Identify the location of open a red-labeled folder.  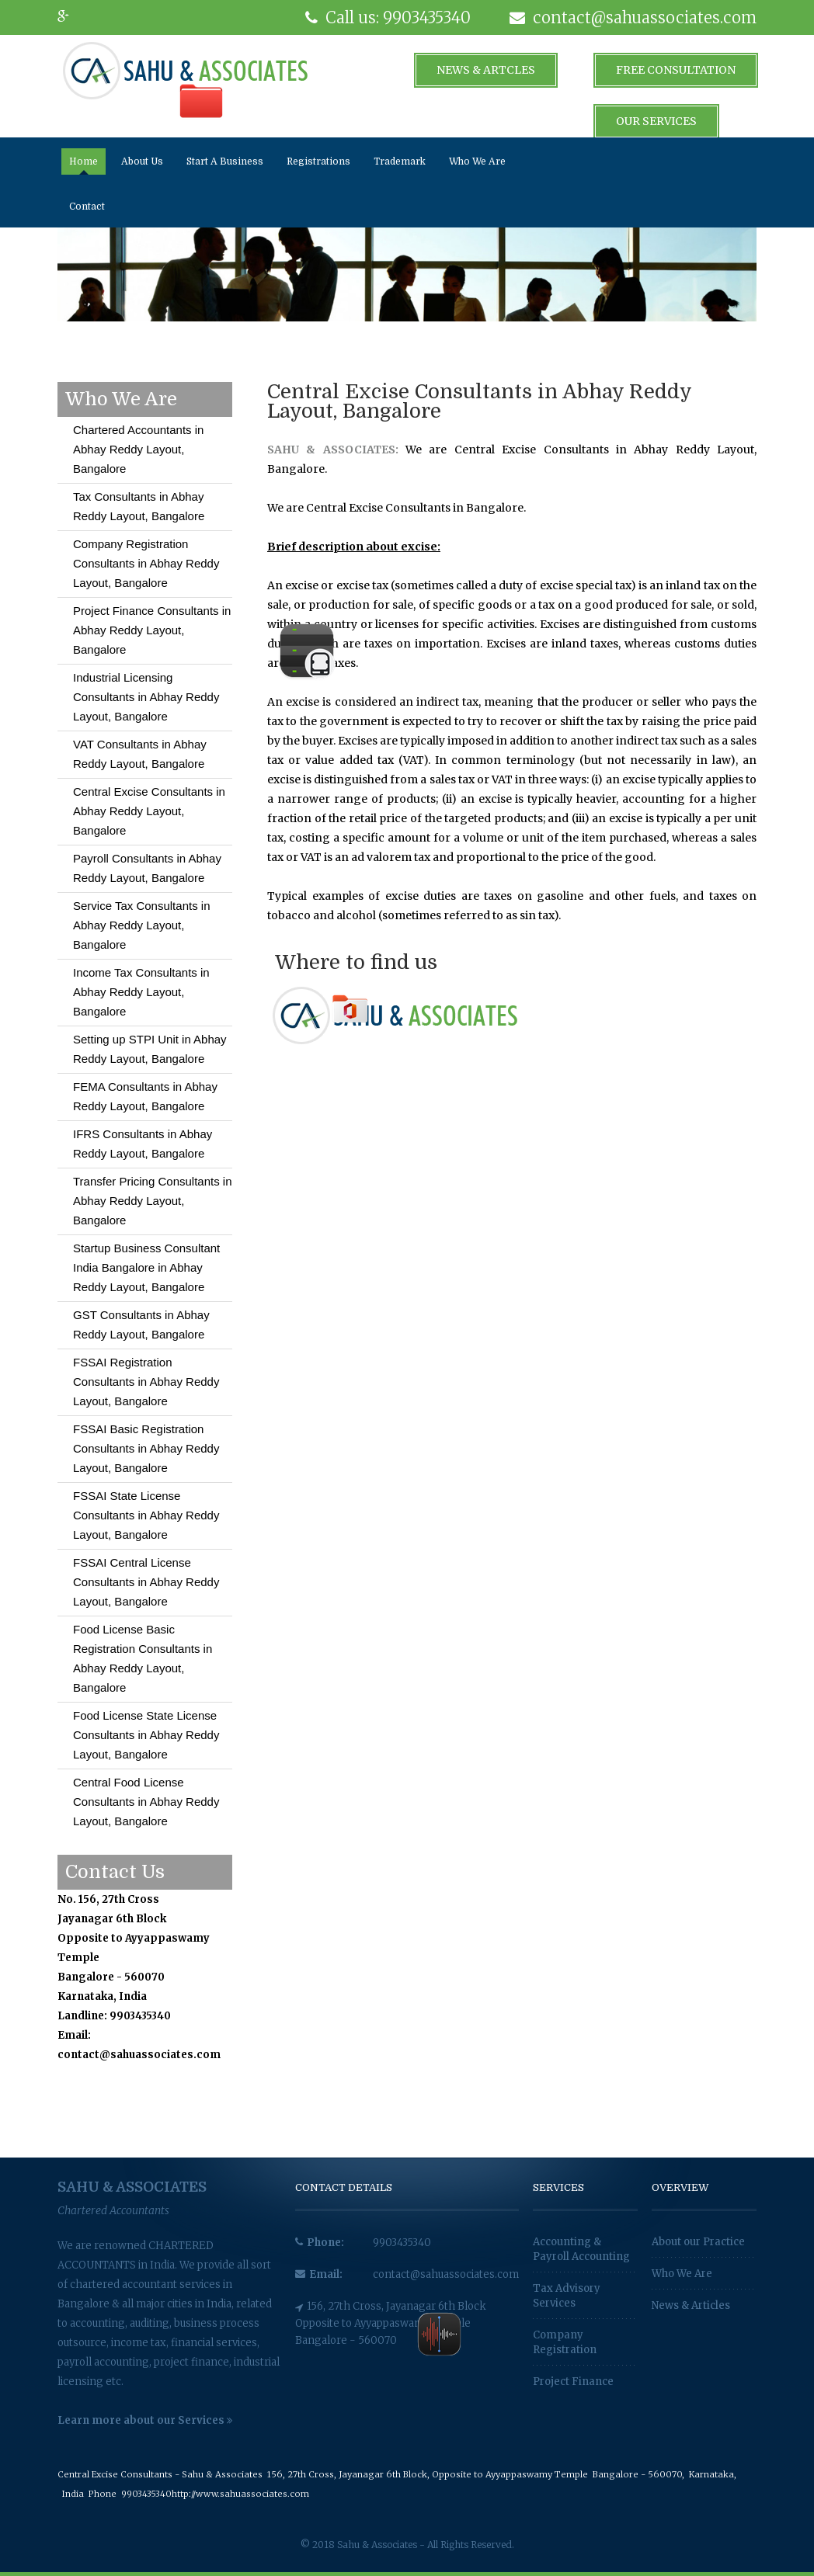
(201, 101).